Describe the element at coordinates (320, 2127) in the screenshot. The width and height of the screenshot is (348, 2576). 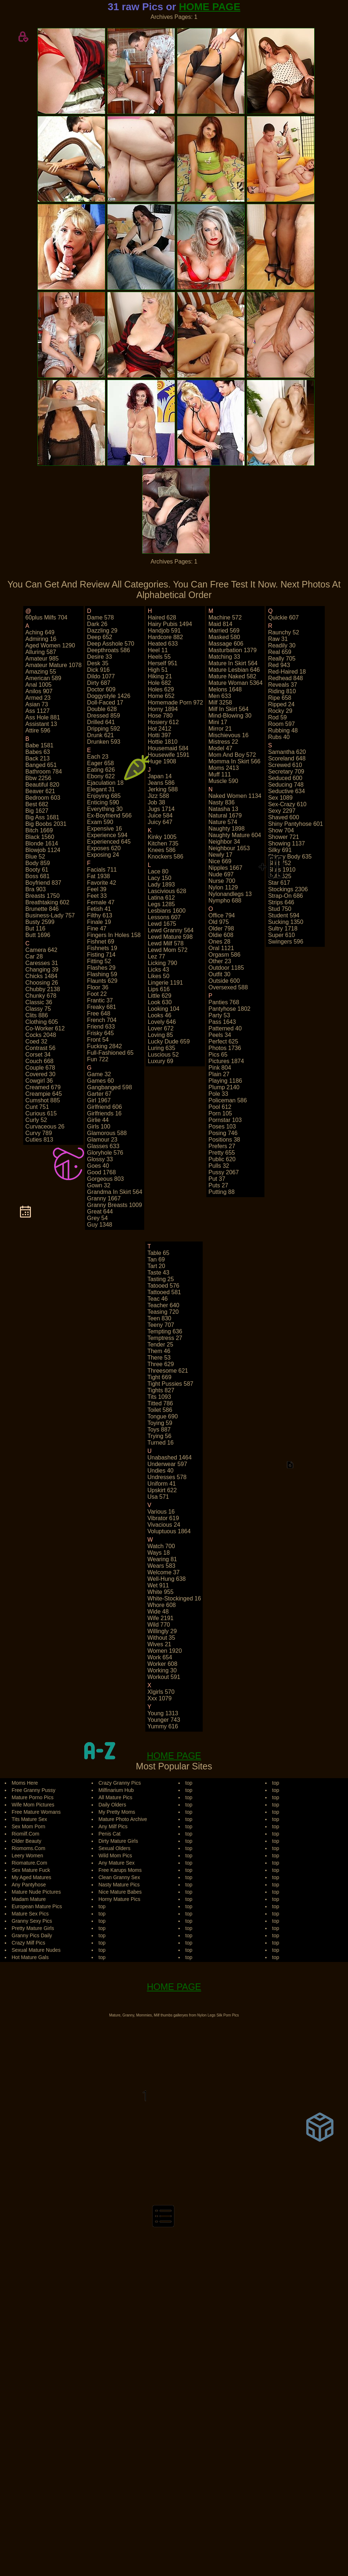
I see `open CodeSandbox development environment` at that location.